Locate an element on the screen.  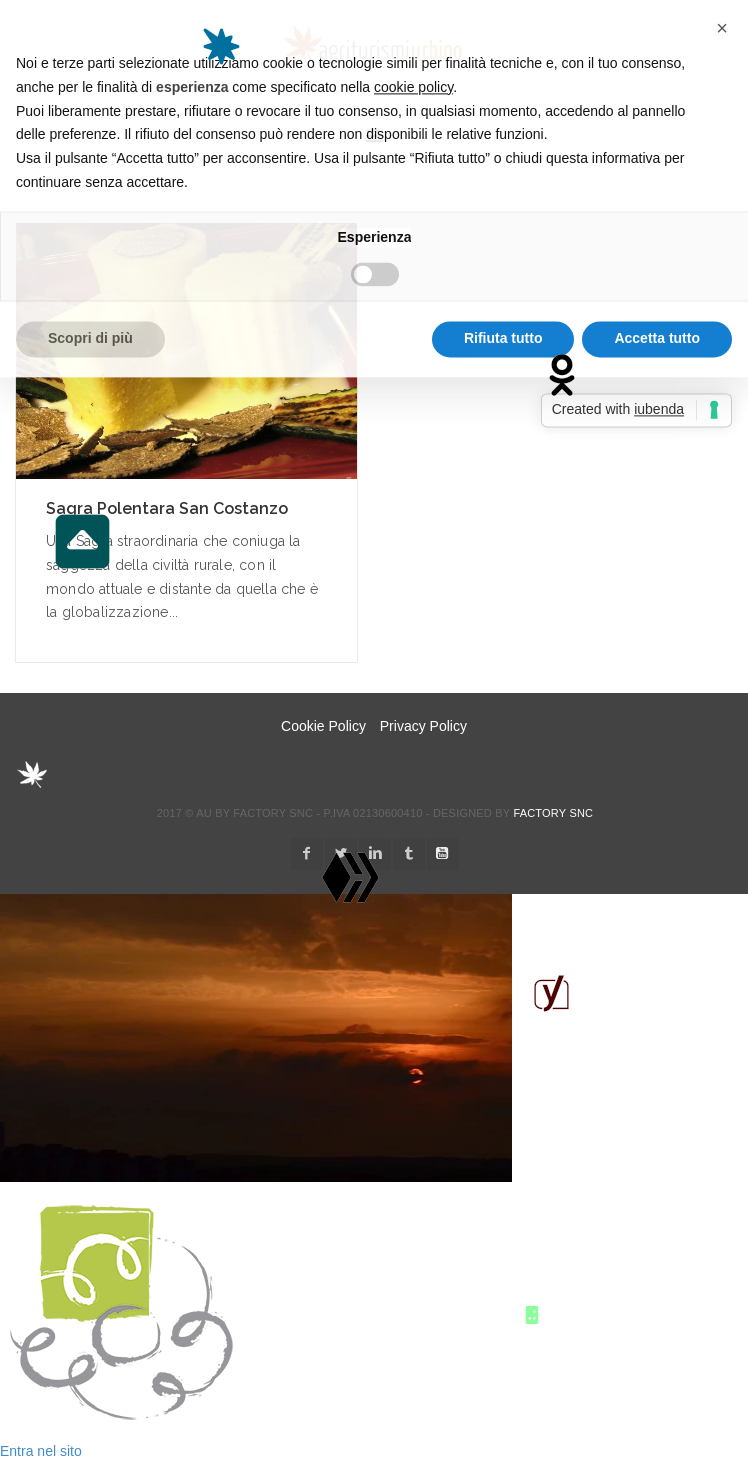
expand content or show more options is located at coordinates (82, 541).